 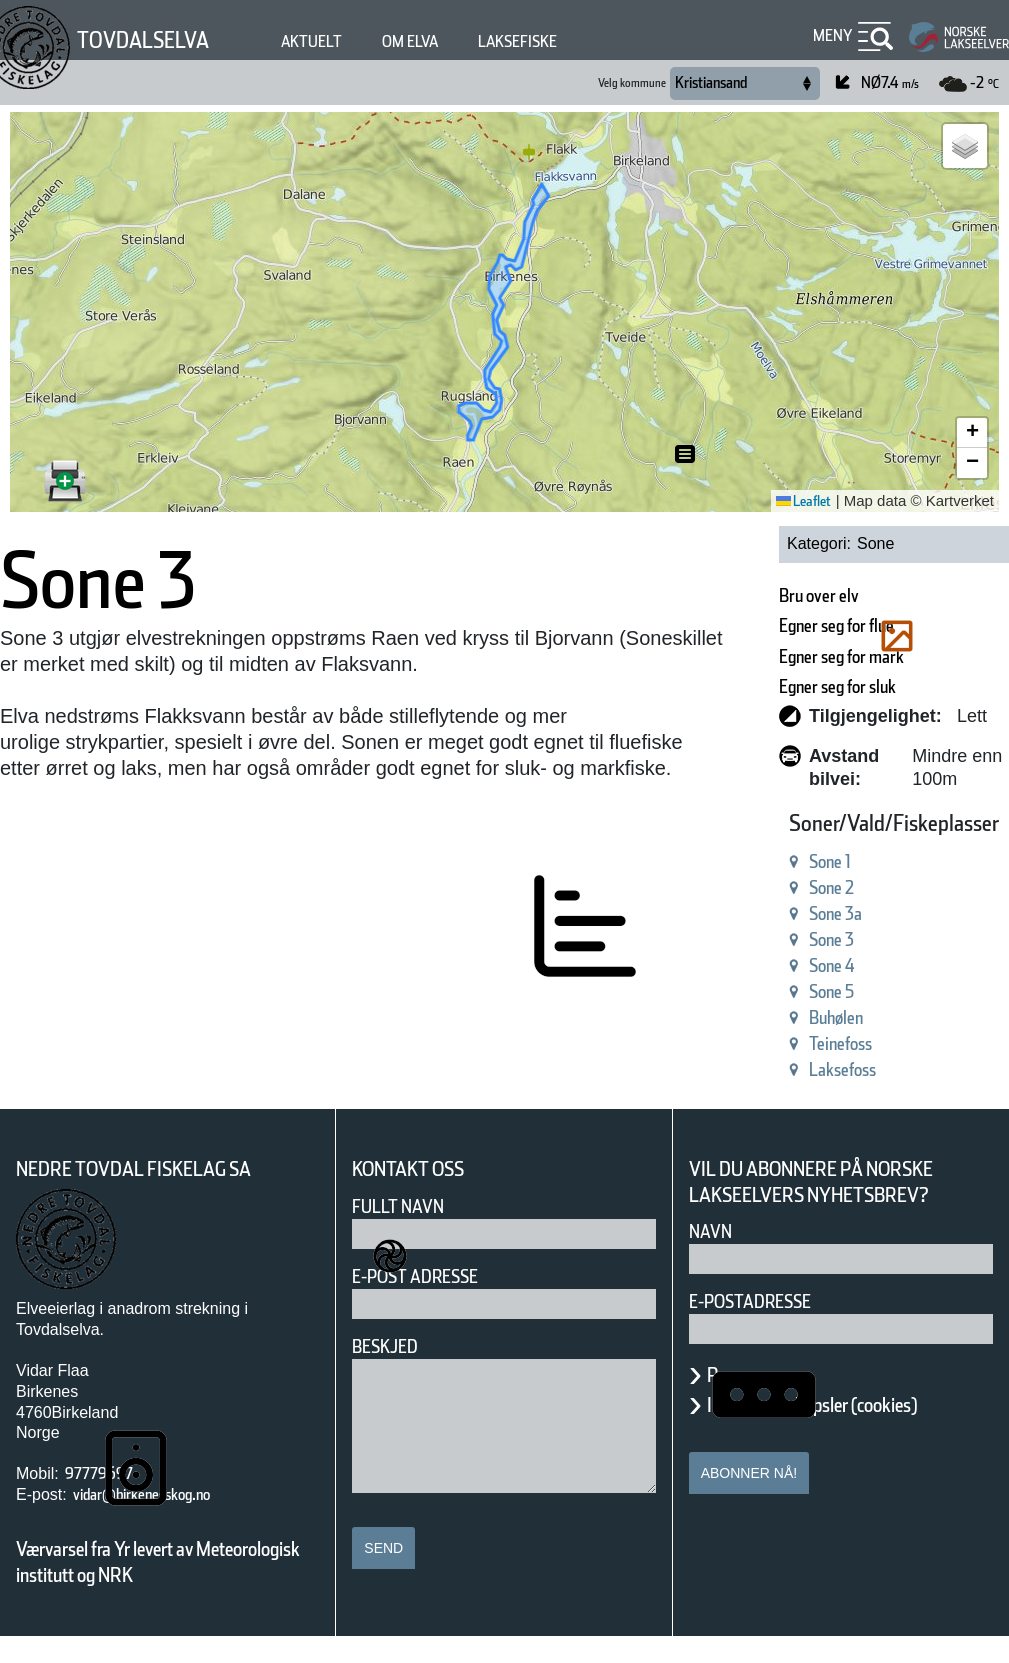 I want to click on adjust audio output settings, so click(x=136, y=1468).